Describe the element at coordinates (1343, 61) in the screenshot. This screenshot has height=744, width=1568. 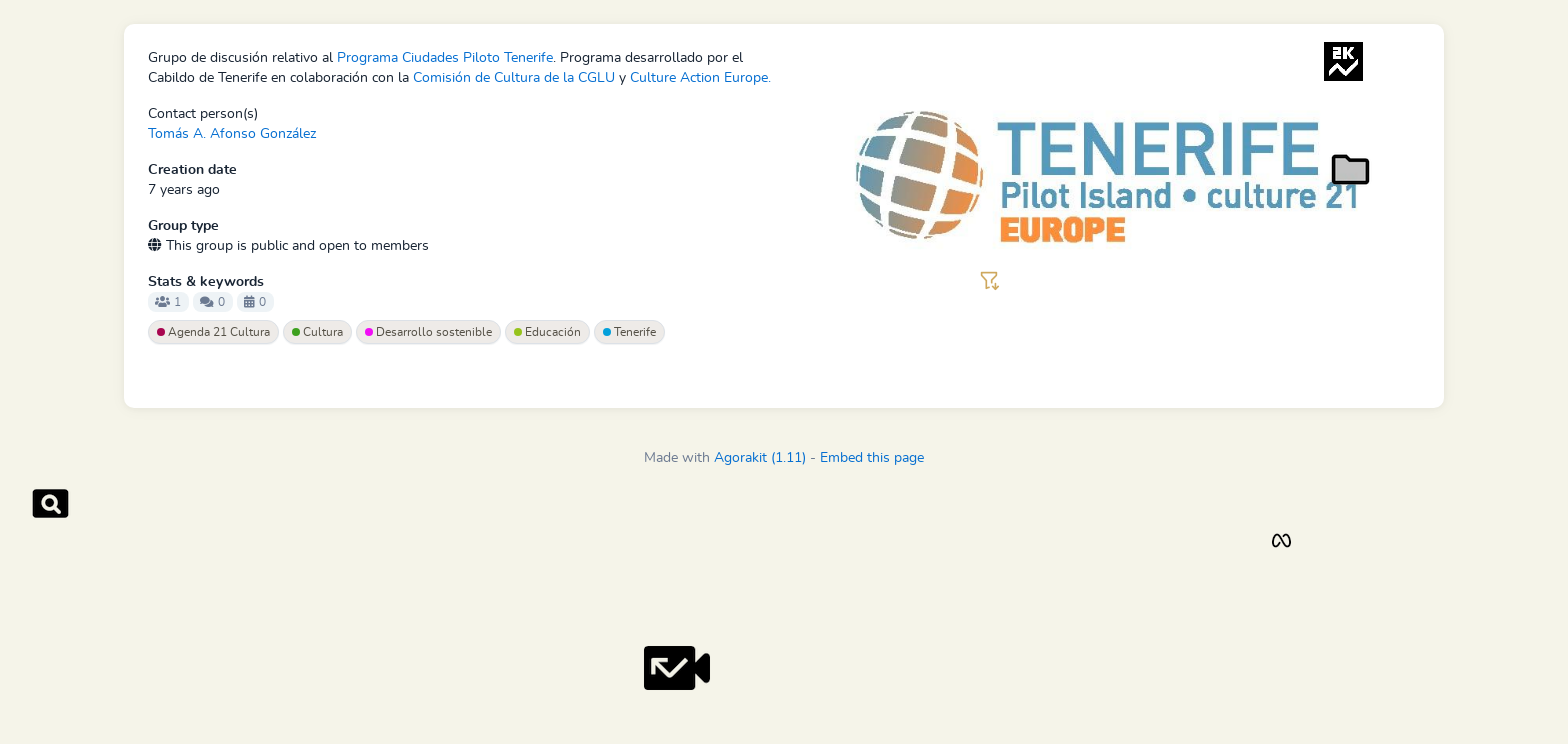
I see `view score or performance metrics` at that location.